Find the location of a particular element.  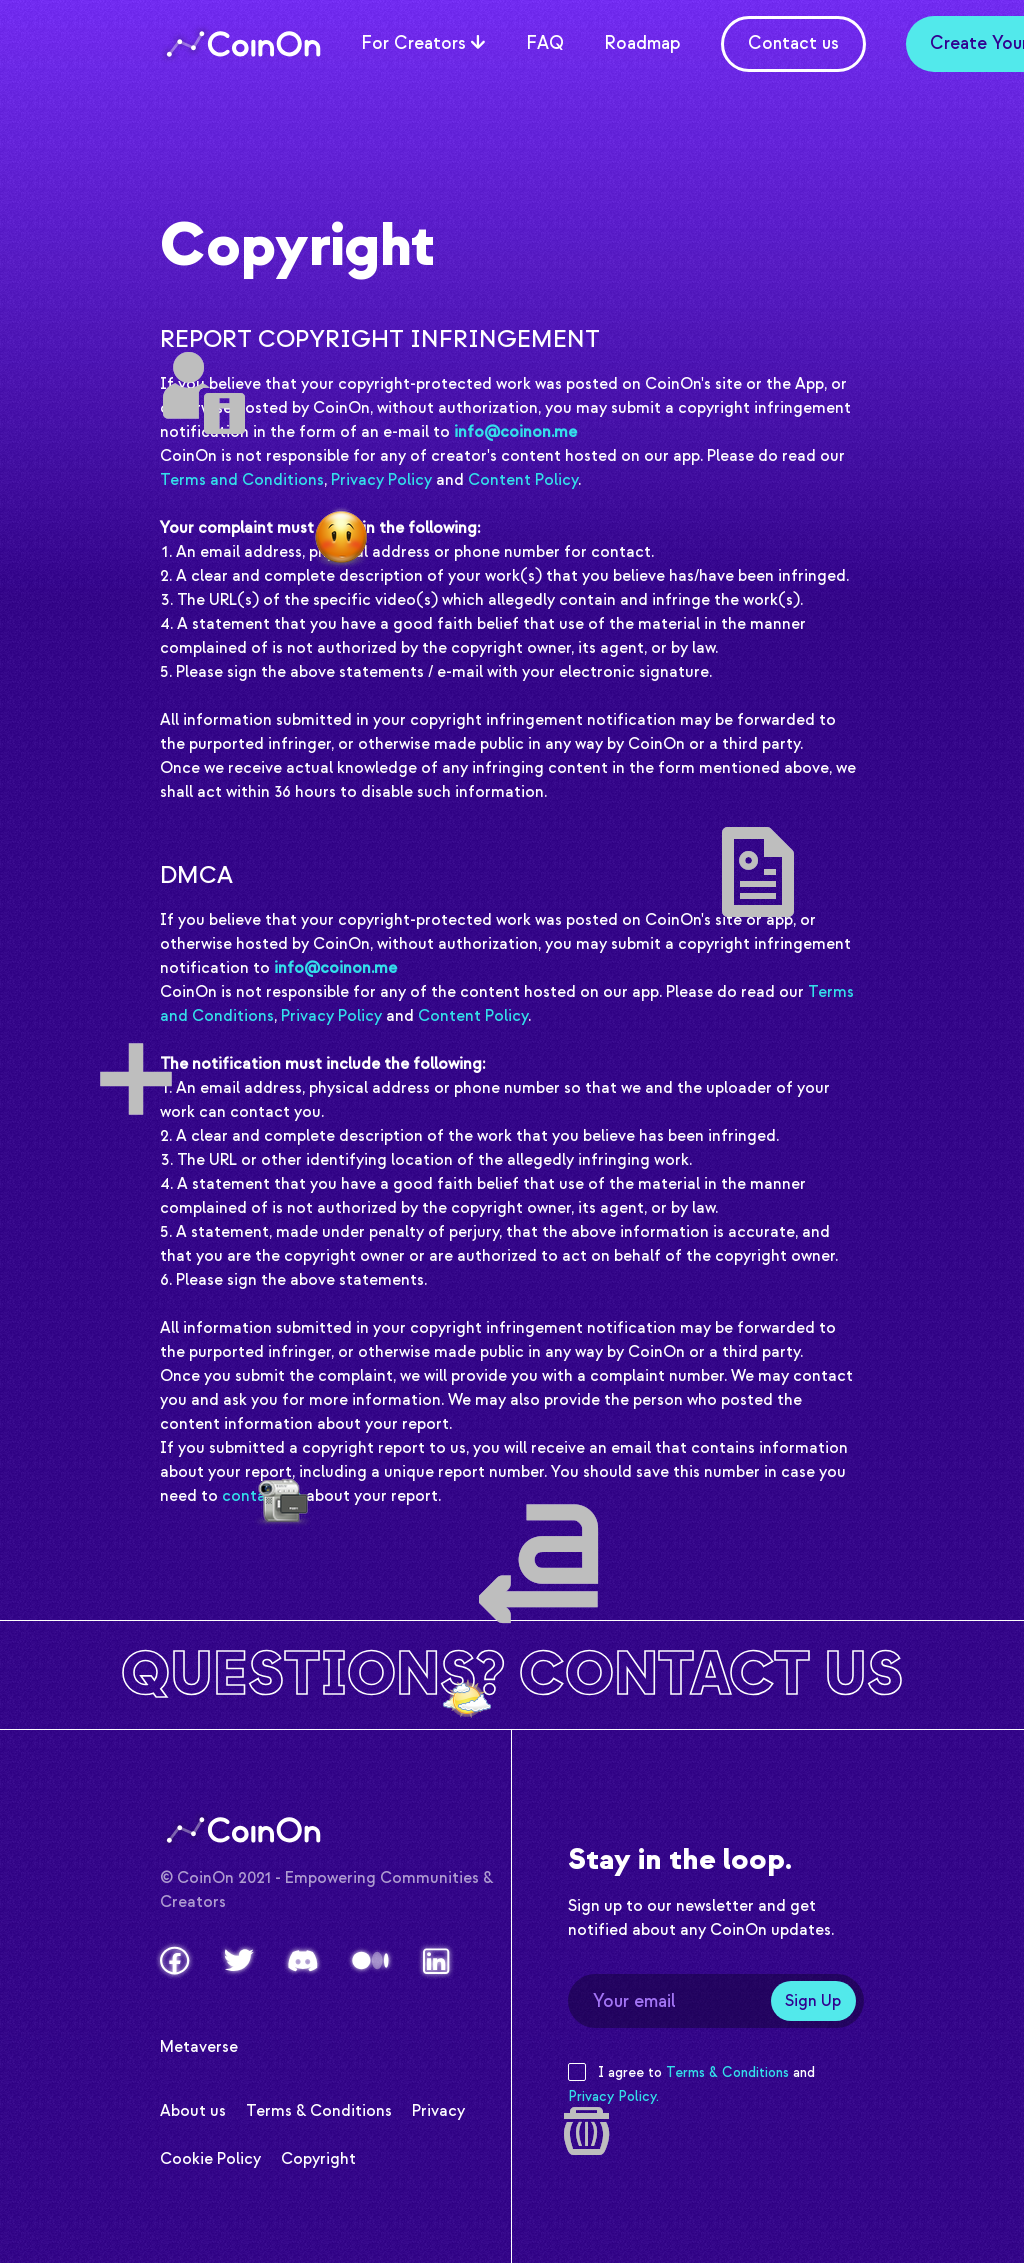

view user profile information is located at coordinates (204, 393).